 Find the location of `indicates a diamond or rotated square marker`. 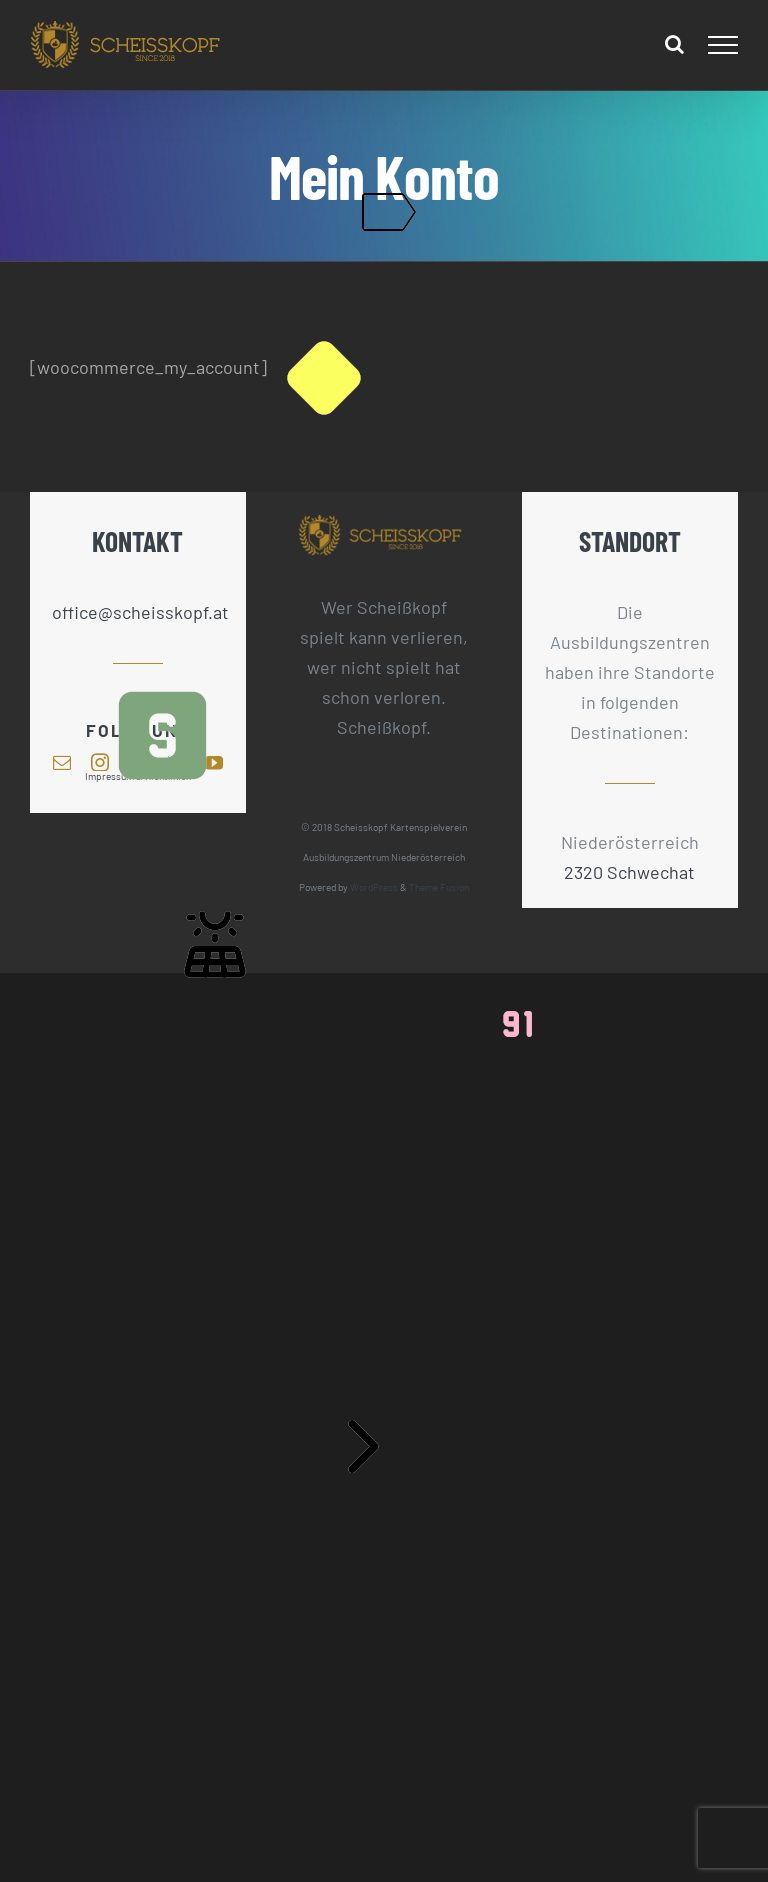

indicates a diamond or rotated square marker is located at coordinates (324, 378).